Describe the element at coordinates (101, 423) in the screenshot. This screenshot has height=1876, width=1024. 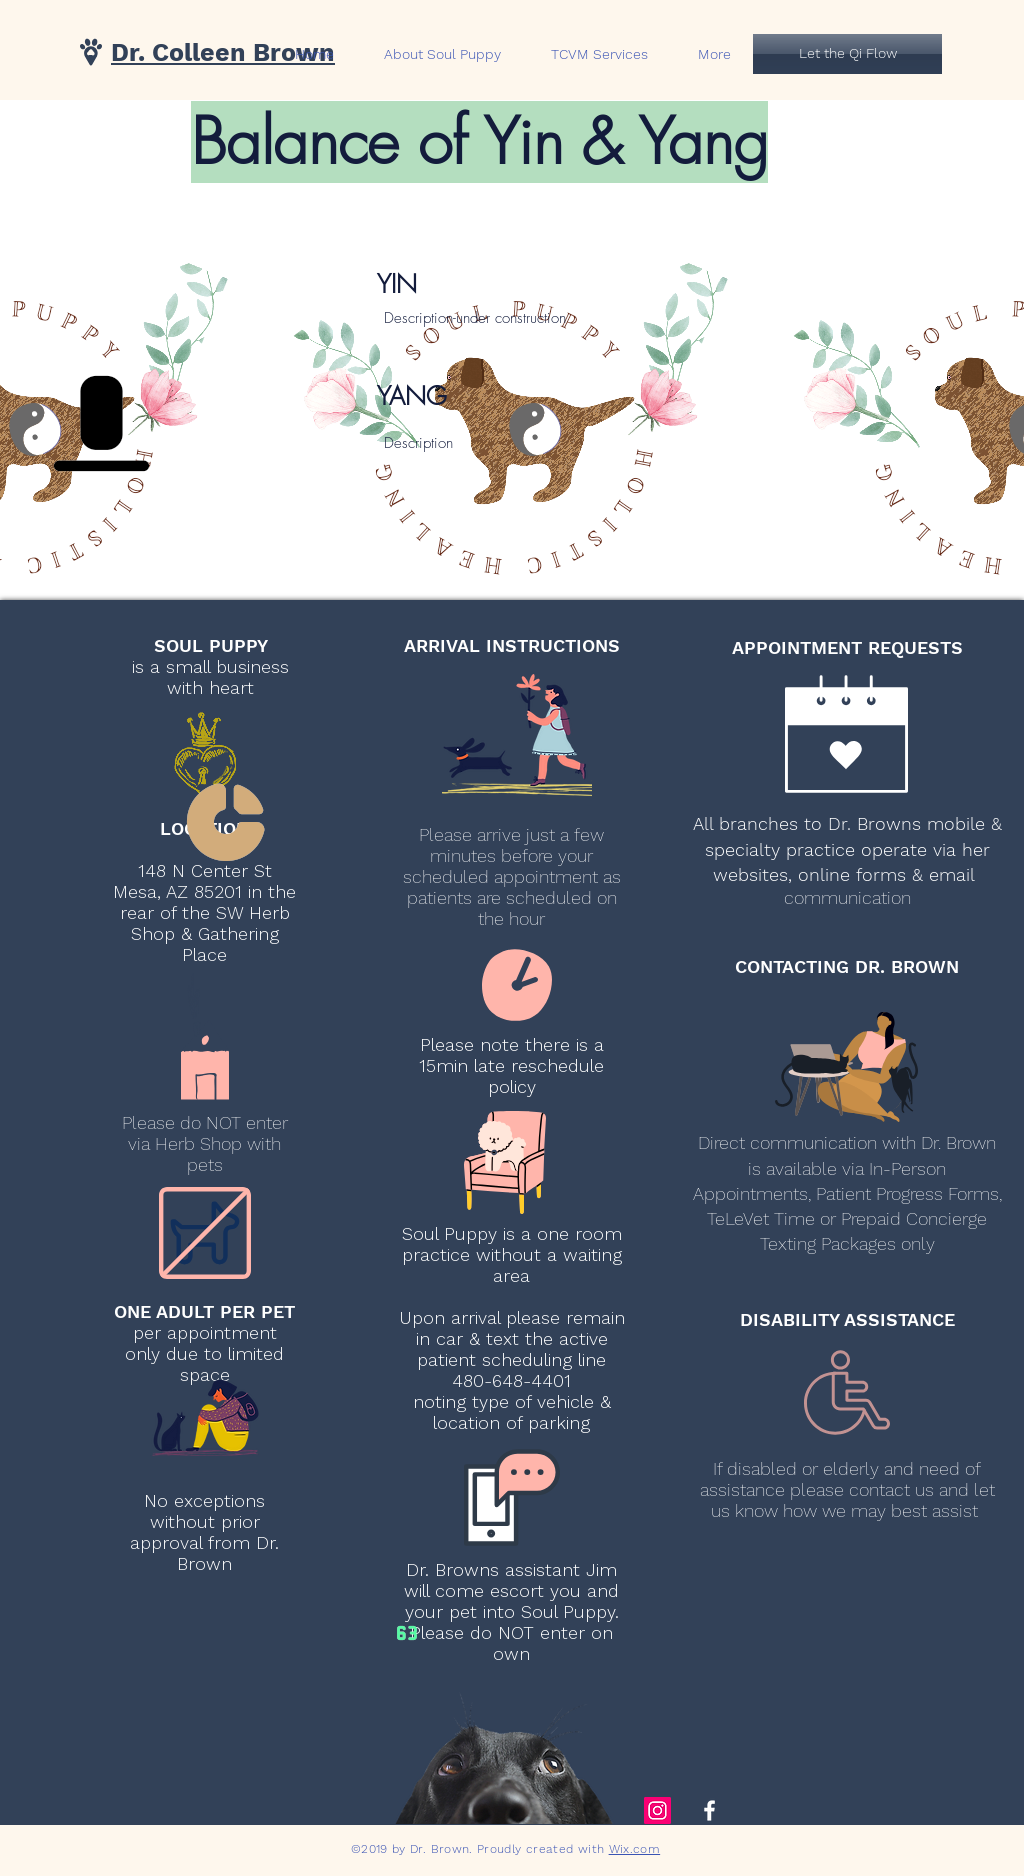
I see `align selected element to bottom` at that location.